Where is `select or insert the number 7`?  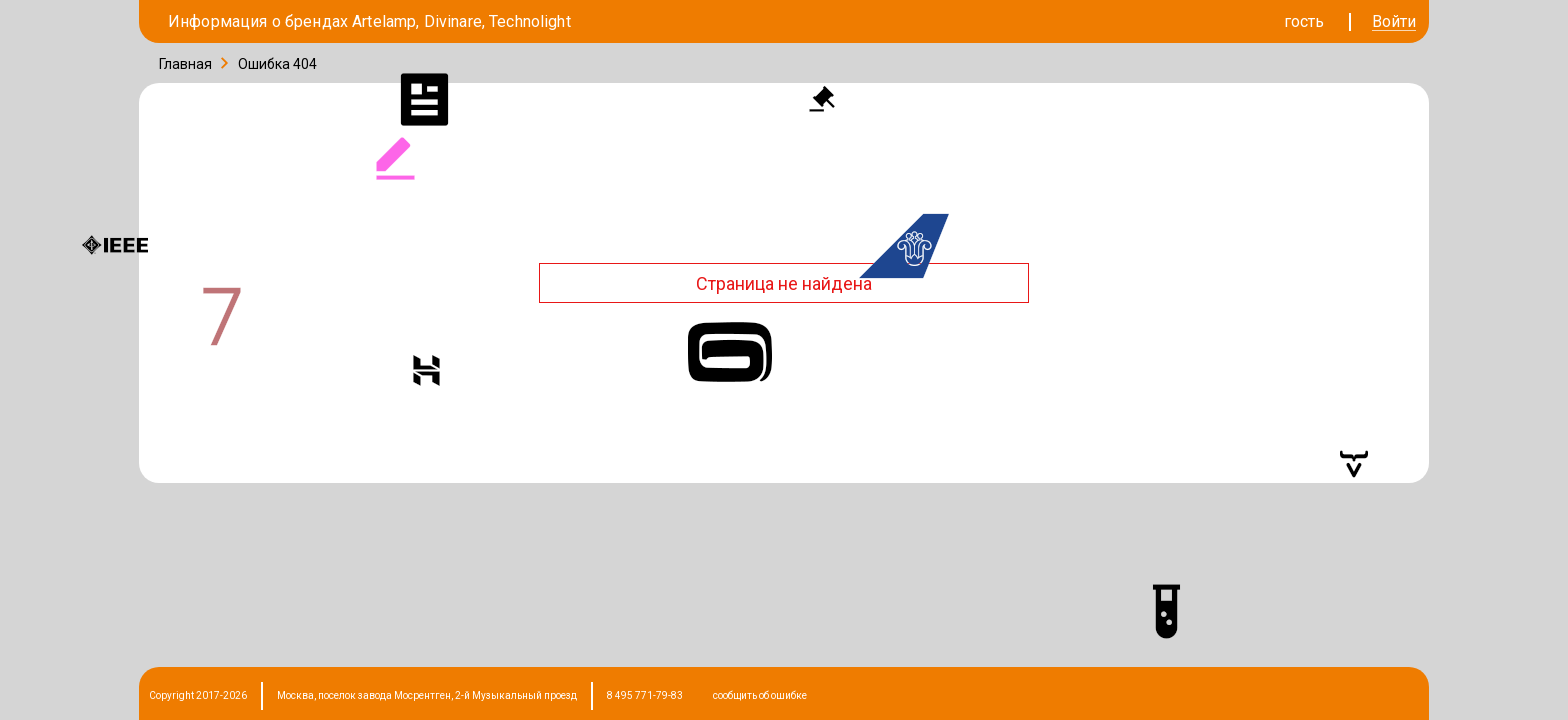 select or insert the number 7 is located at coordinates (220, 316).